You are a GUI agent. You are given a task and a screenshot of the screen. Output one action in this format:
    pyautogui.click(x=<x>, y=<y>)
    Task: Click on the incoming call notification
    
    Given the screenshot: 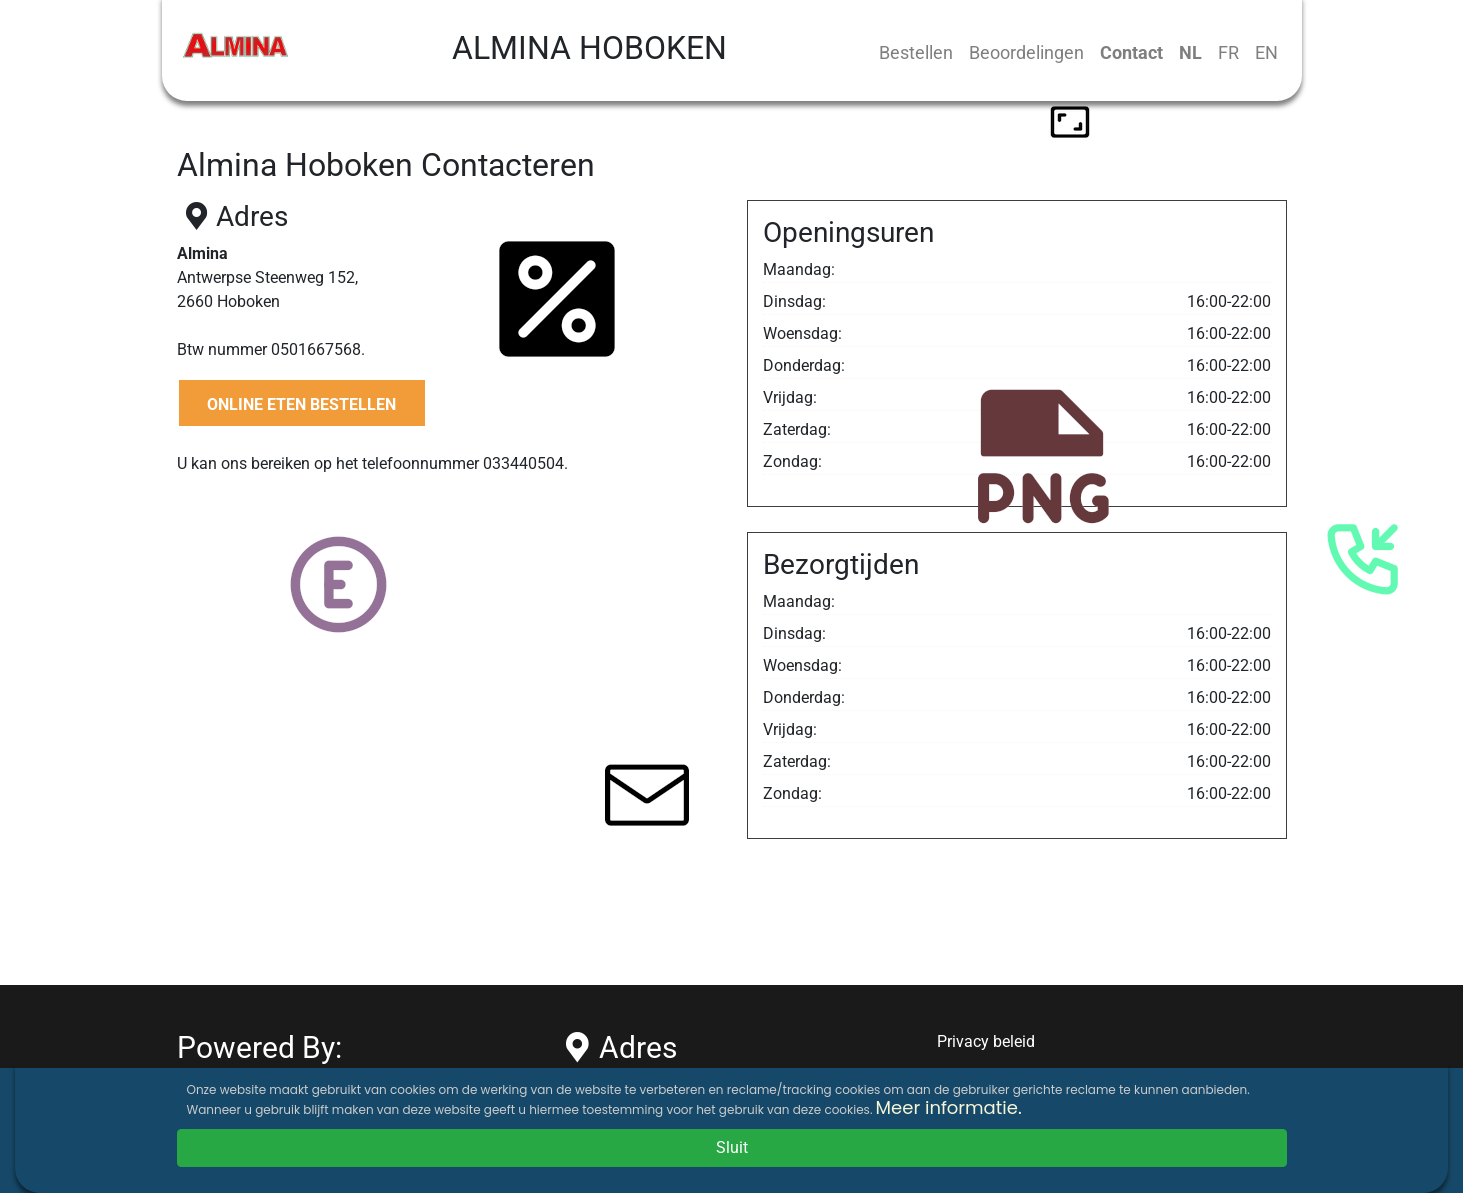 What is the action you would take?
    pyautogui.click(x=1364, y=557)
    